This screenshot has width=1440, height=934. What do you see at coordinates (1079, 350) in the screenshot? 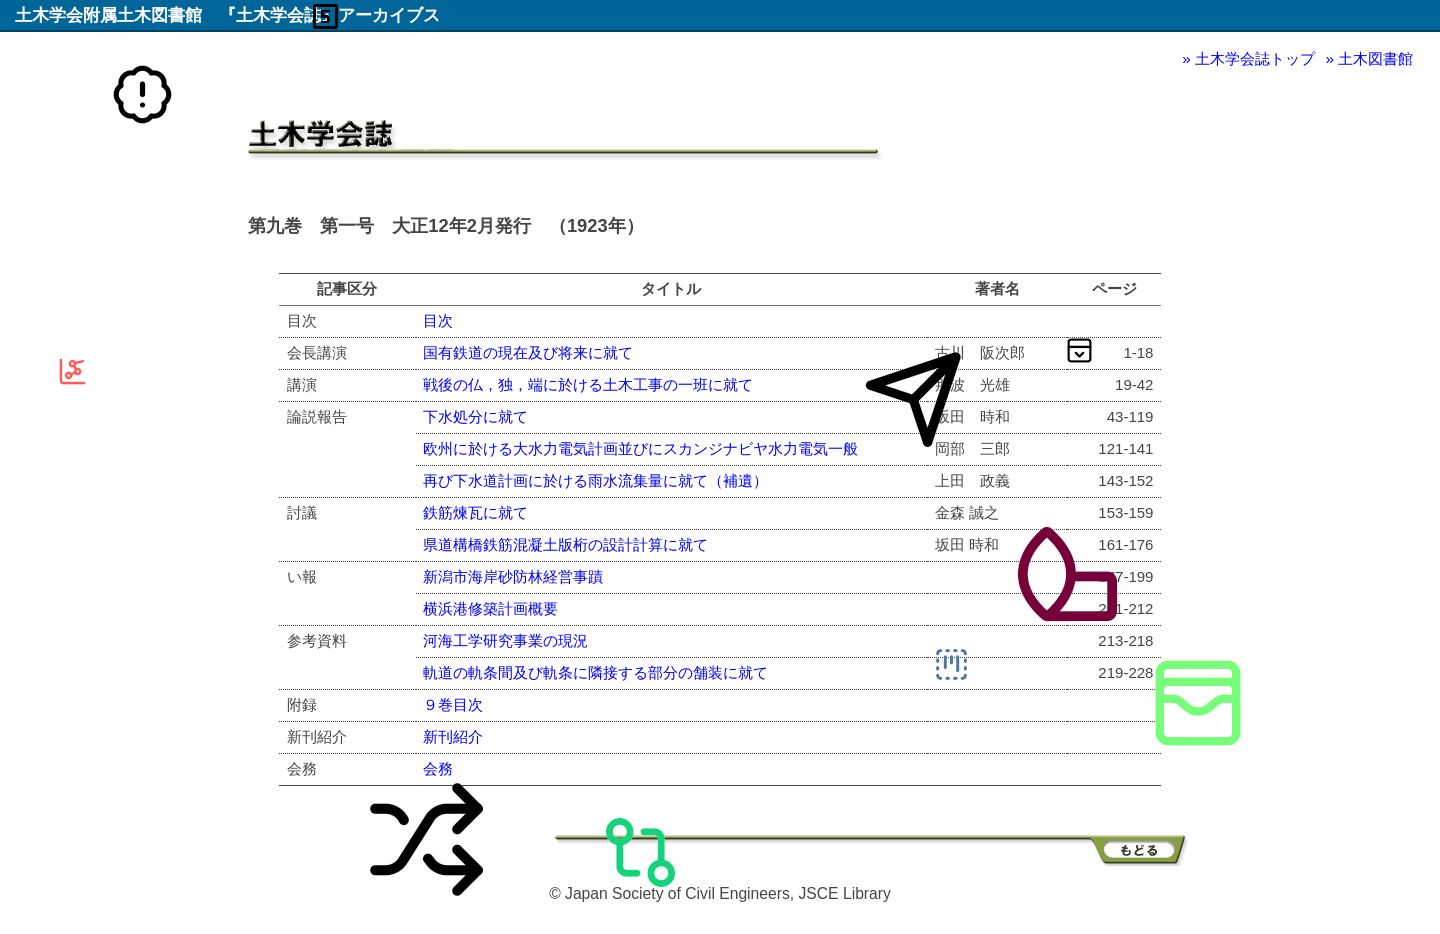
I see `collapse the top panel` at bounding box center [1079, 350].